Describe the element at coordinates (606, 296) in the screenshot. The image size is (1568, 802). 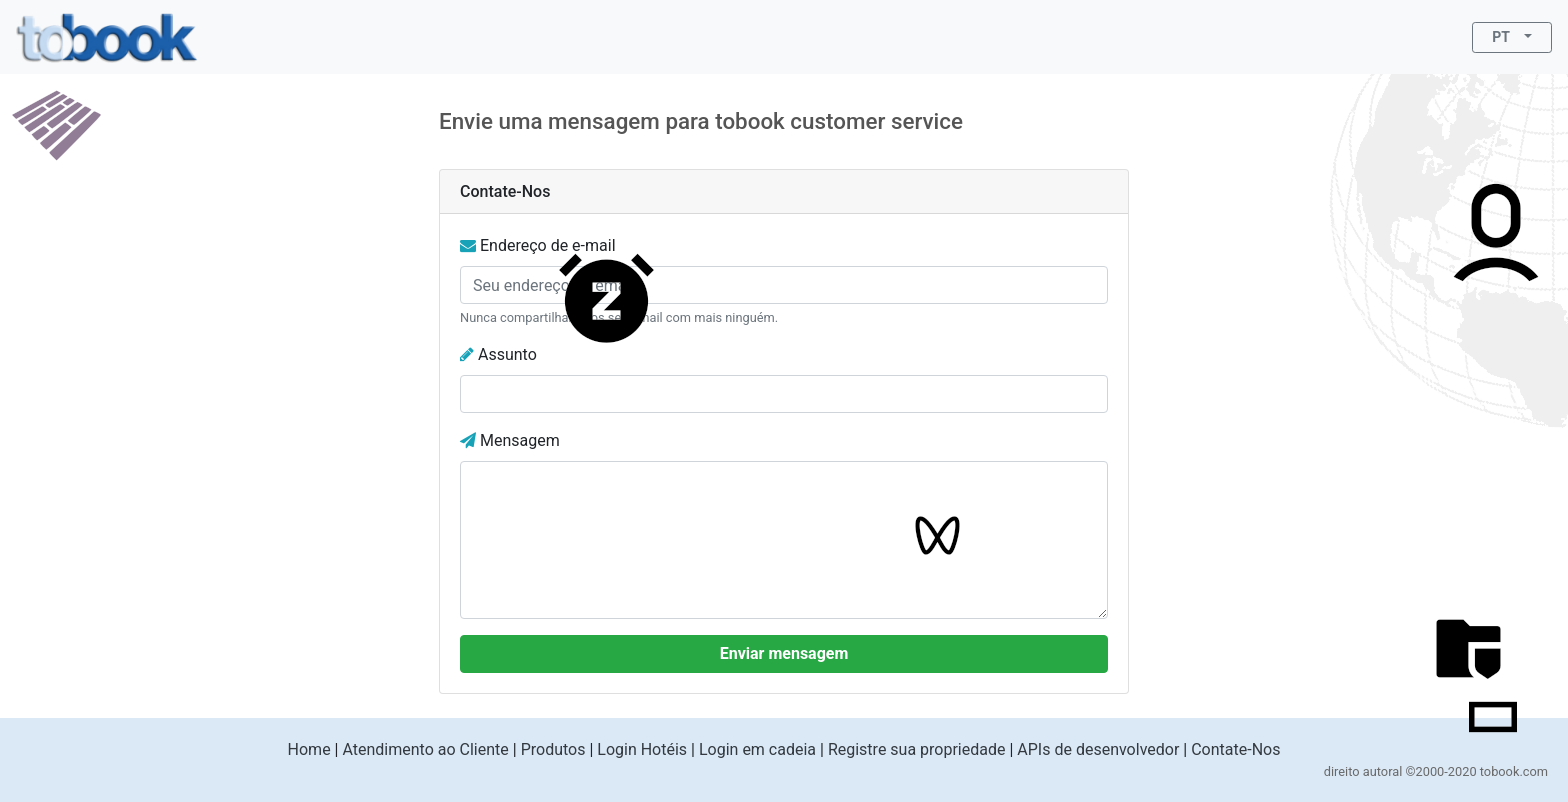
I see `snooze an active alarm` at that location.